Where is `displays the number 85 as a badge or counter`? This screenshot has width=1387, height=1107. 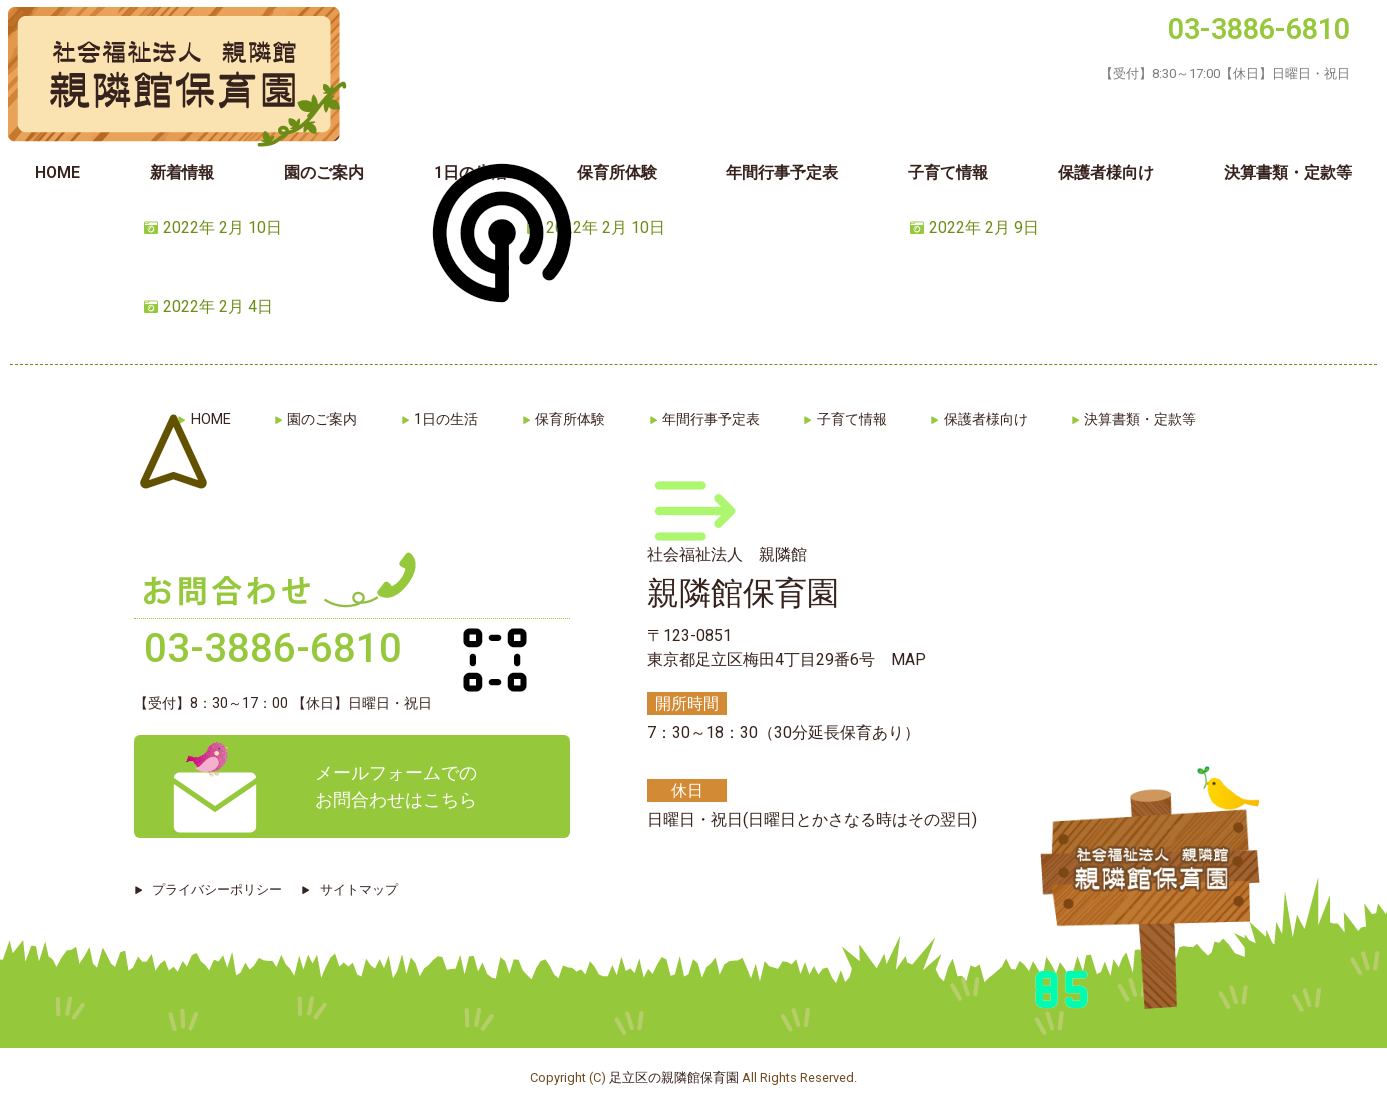 displays the number 85 as a badge or counter is located at coordinates (1061, 989).